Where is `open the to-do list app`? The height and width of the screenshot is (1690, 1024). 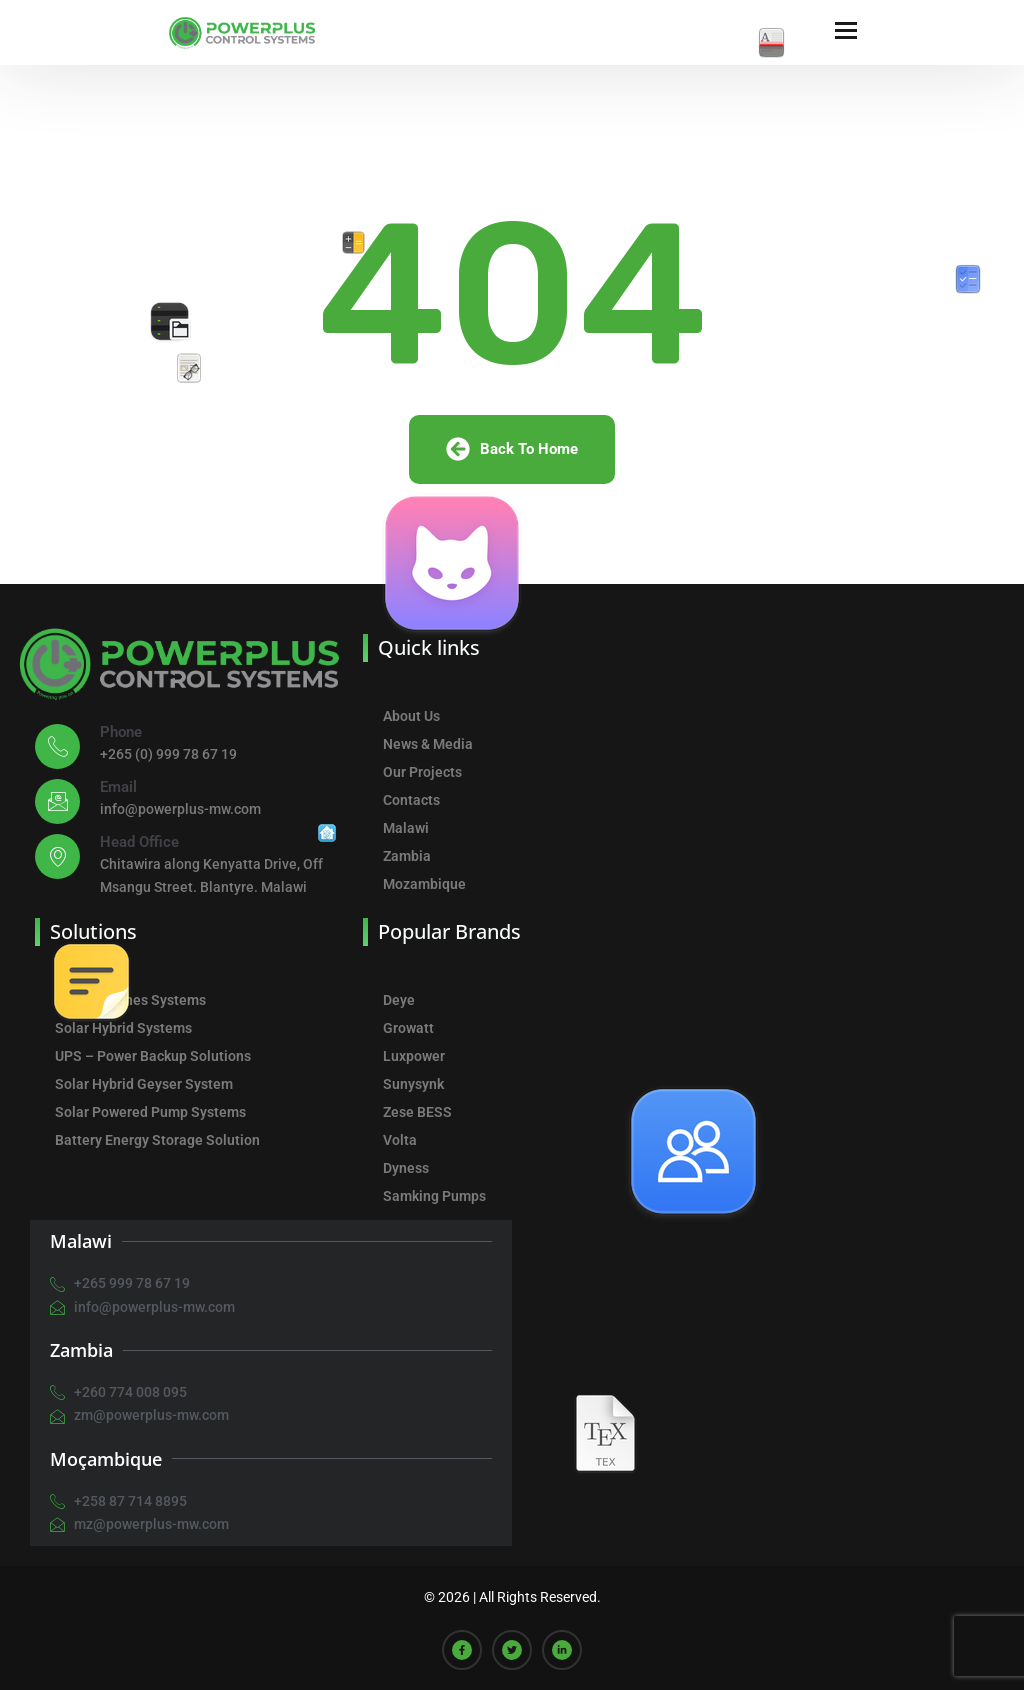 open the to-do list app is located at coordinates (968, 279).